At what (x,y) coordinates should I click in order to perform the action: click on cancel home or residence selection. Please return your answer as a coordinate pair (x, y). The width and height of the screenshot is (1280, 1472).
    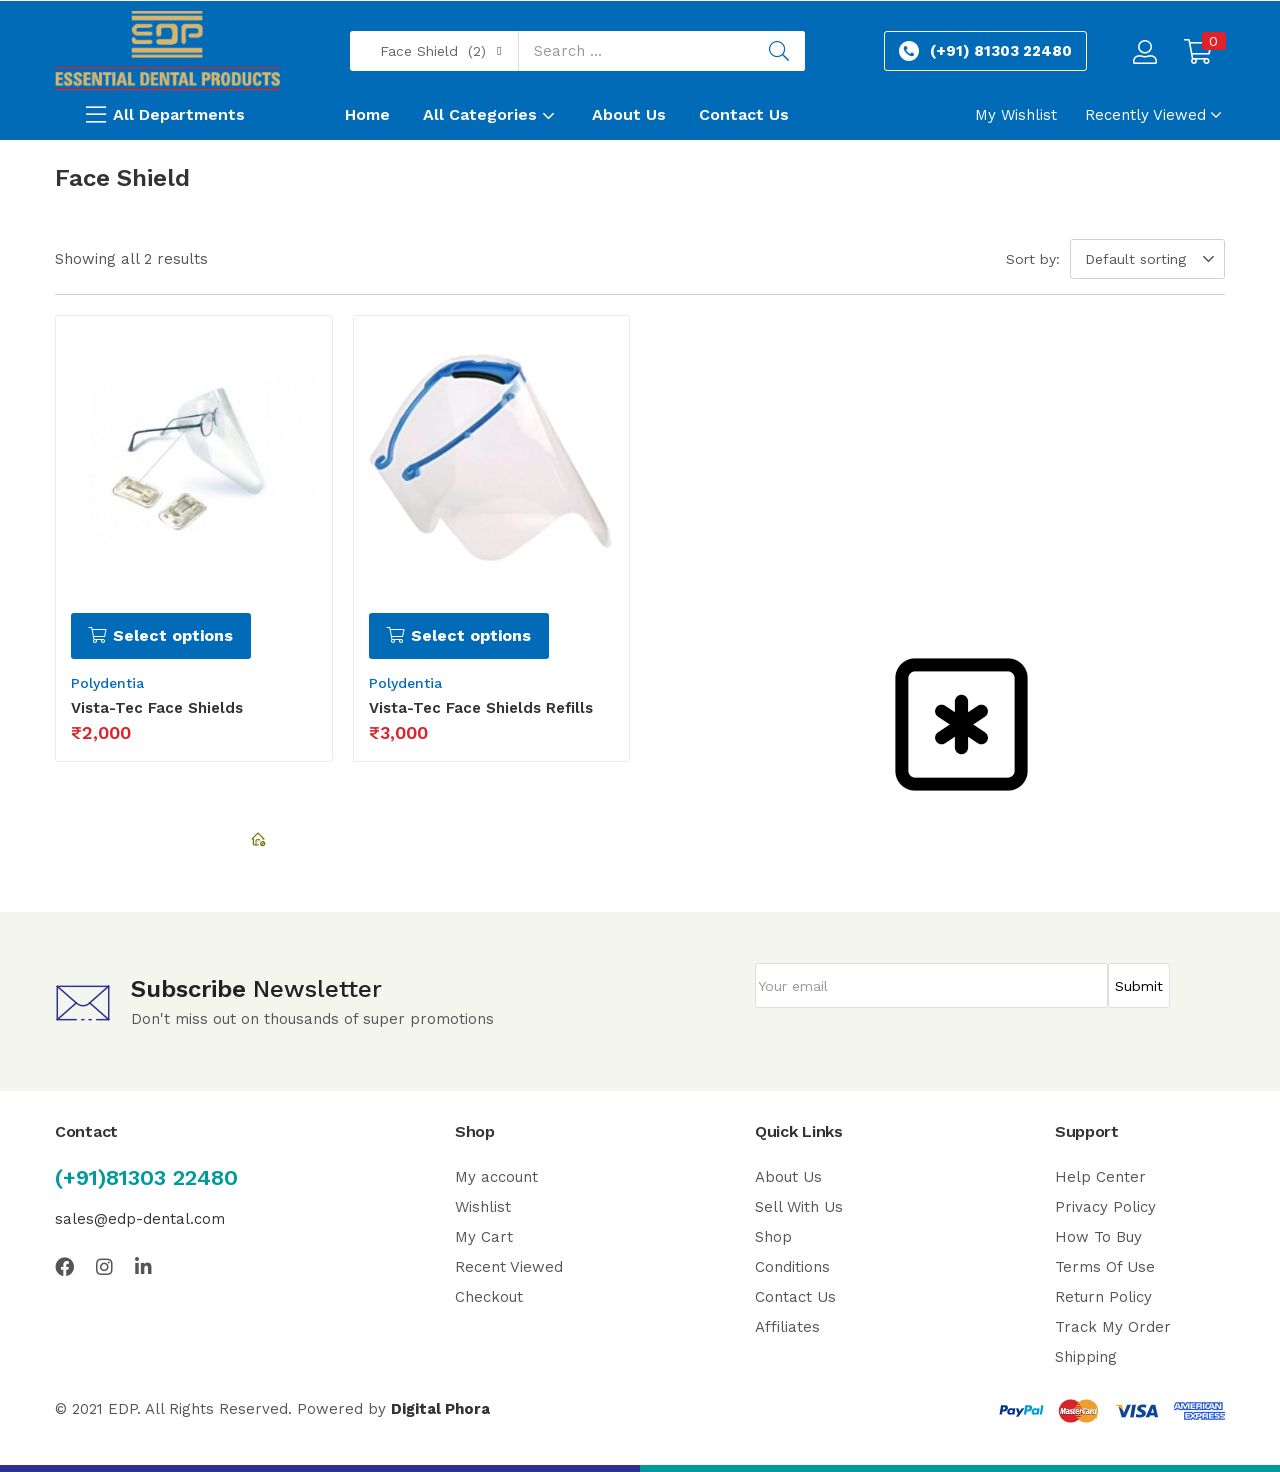
    Looking at the image, I should click on (258, 839).